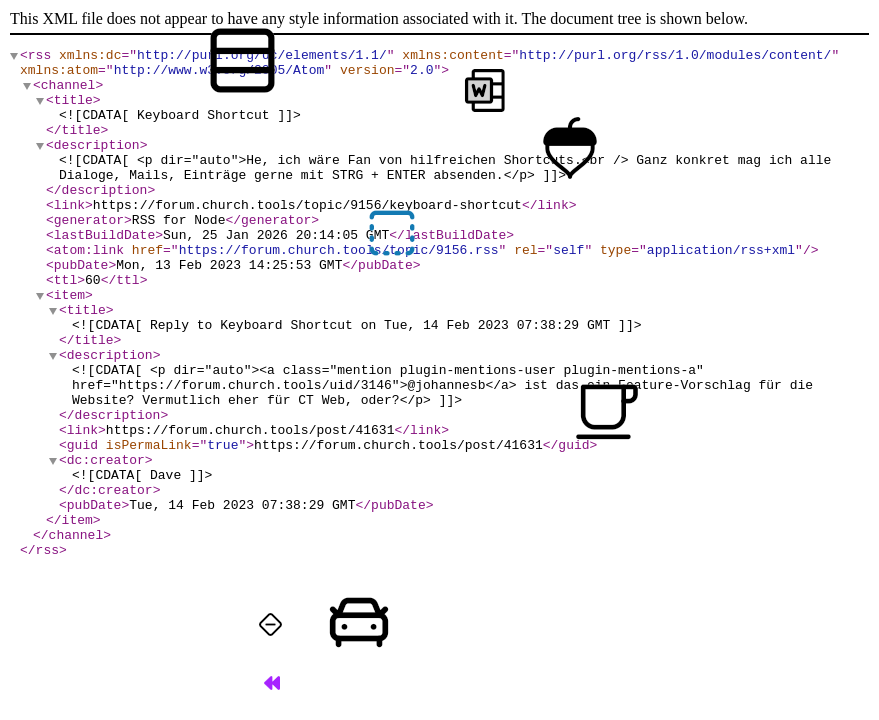 Image resolution: width=879 pixels, height=720 pixels. Describe the element at coordinates (607, 413) in the screenshot. I see `find nearby coffee shops or cafes` at that location.